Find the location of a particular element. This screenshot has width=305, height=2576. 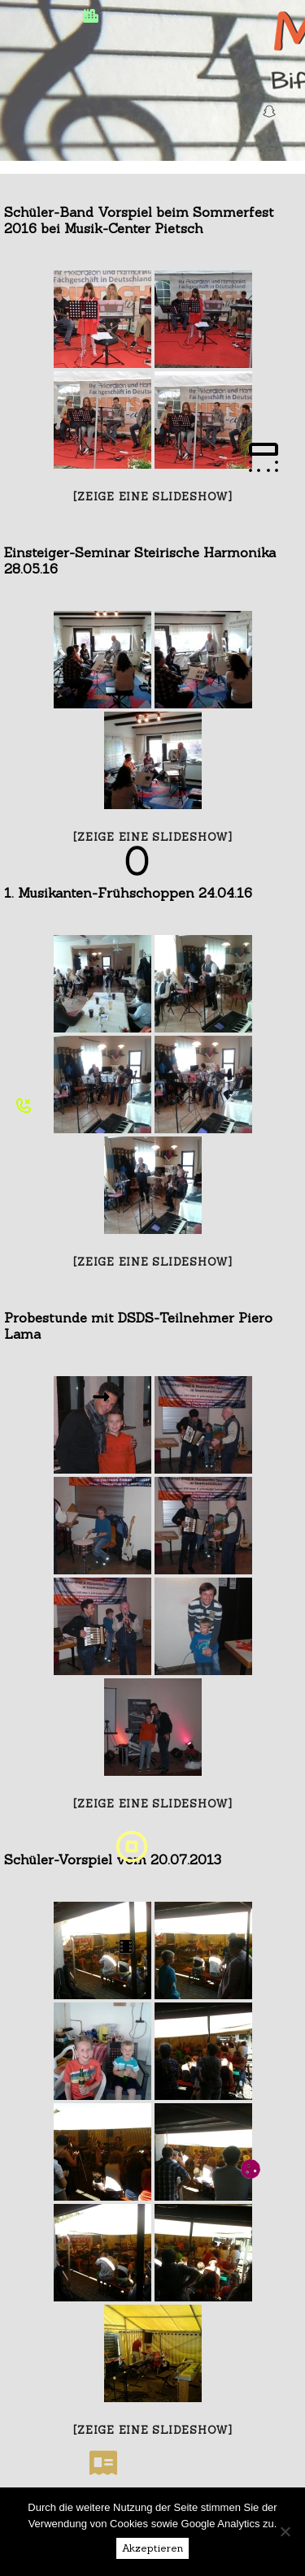

manage cookie preferences is located at coordinates (251, 2169).